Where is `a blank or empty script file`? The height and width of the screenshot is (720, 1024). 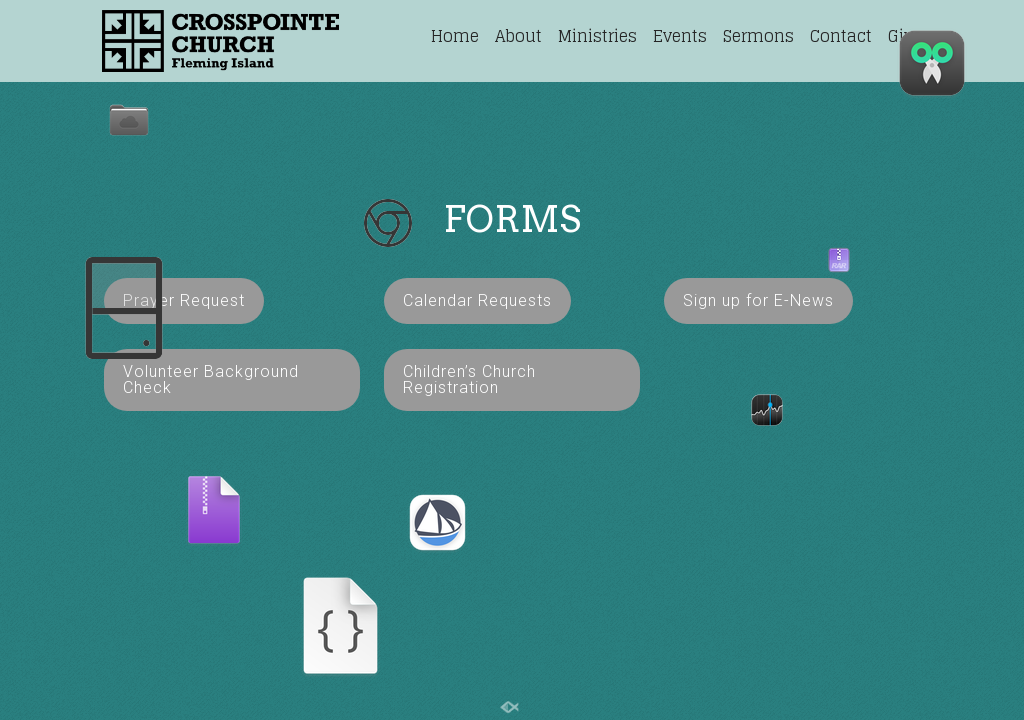 a blank or empty script file is located at coordinates (340, 627).